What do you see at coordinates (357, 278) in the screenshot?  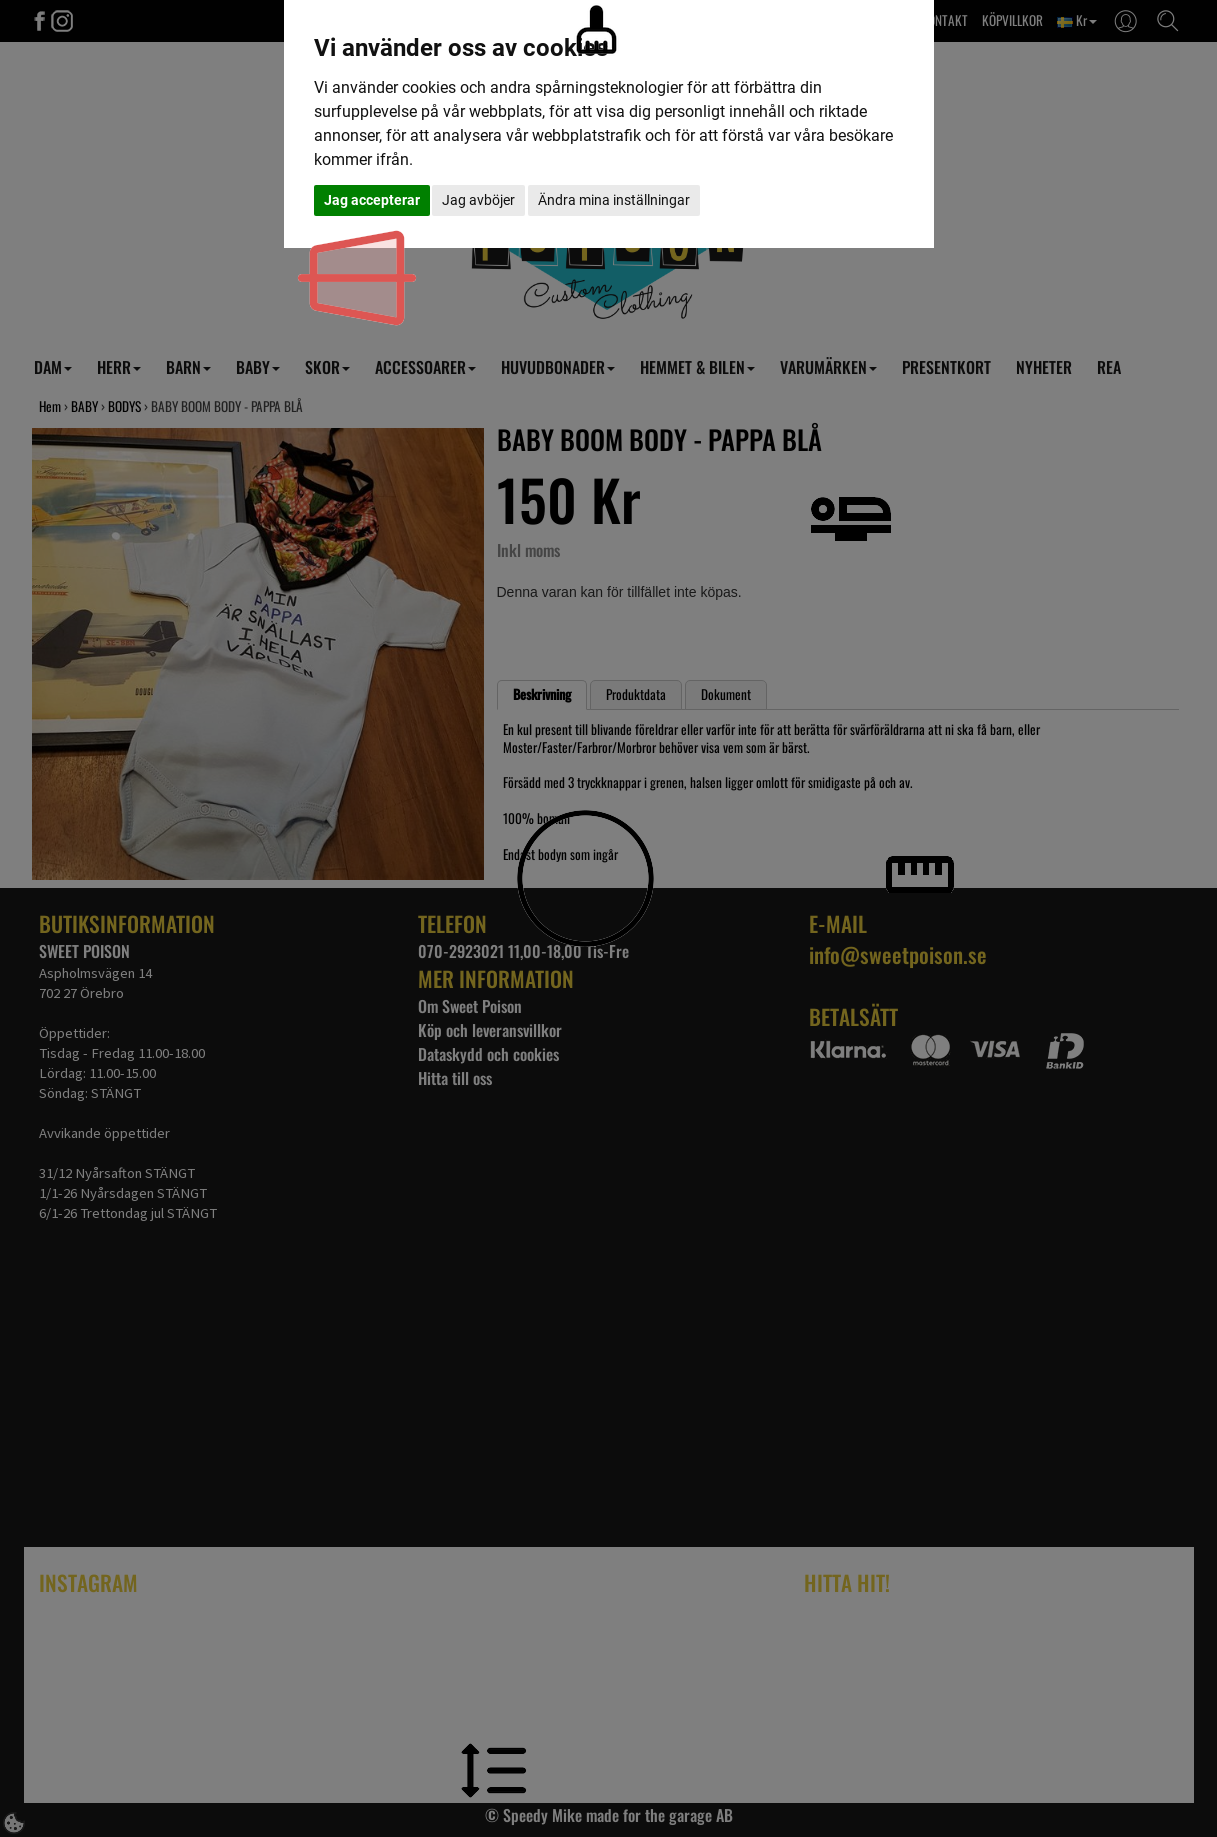 I see `adjust perspective or viewing angle` at bounding box center [357, 278].